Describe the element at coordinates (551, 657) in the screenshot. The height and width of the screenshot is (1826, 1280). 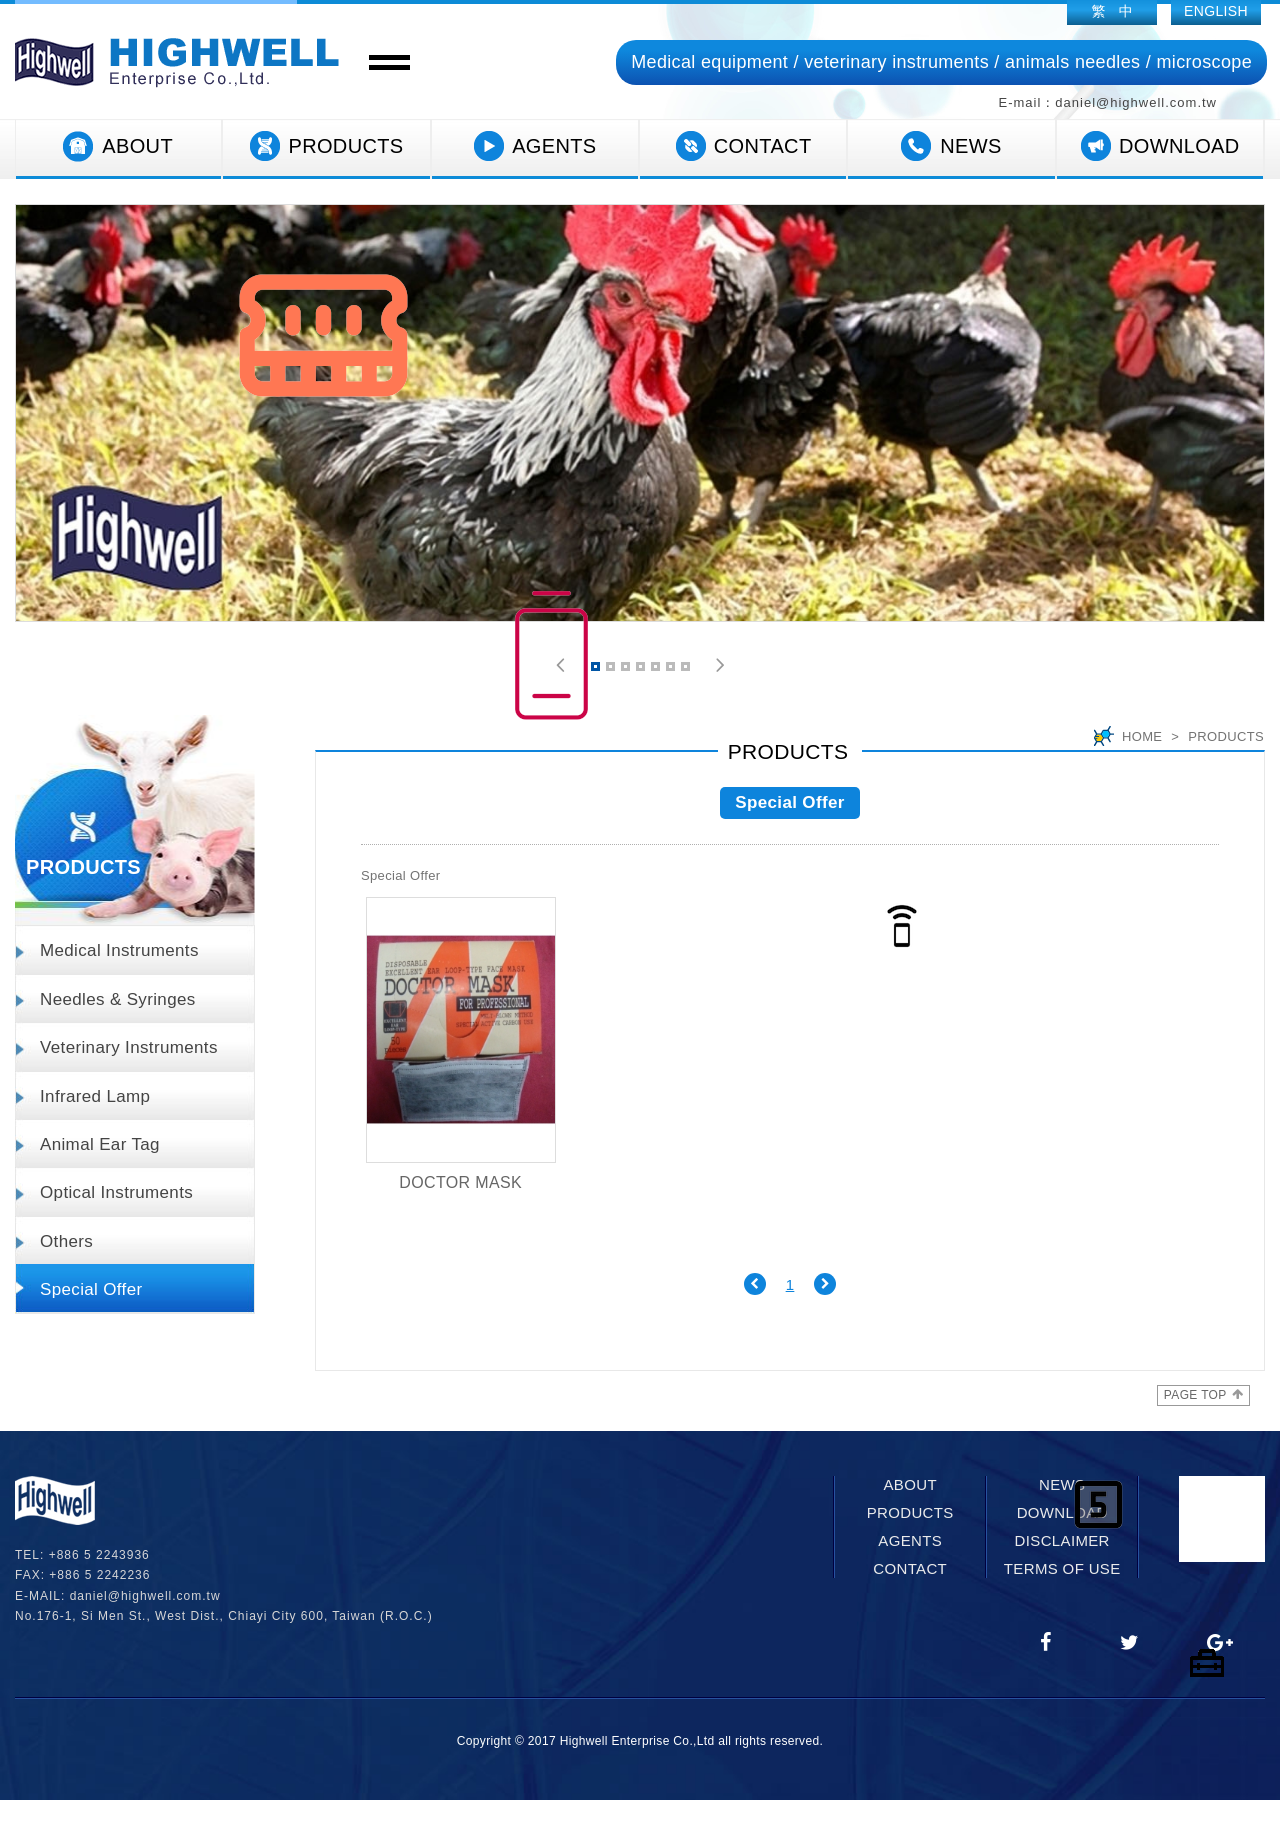
I see `indicates low battery status` at that location.